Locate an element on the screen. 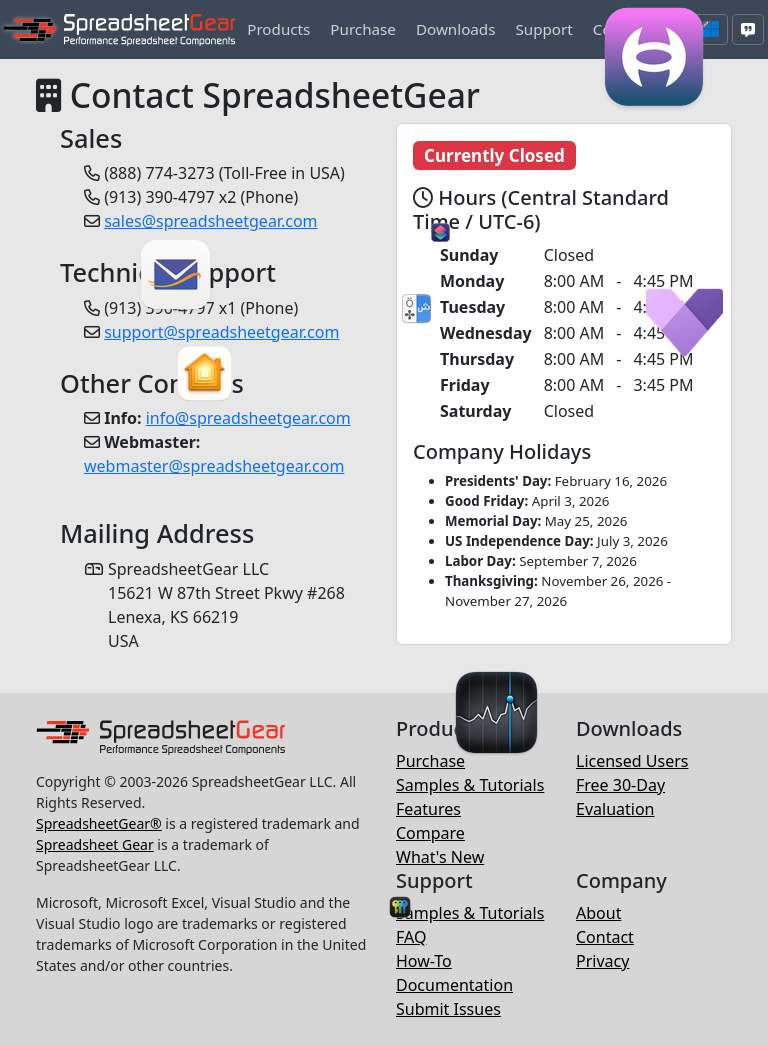  open Microsoft Kaizala service app is located at coordinates (684, 322).